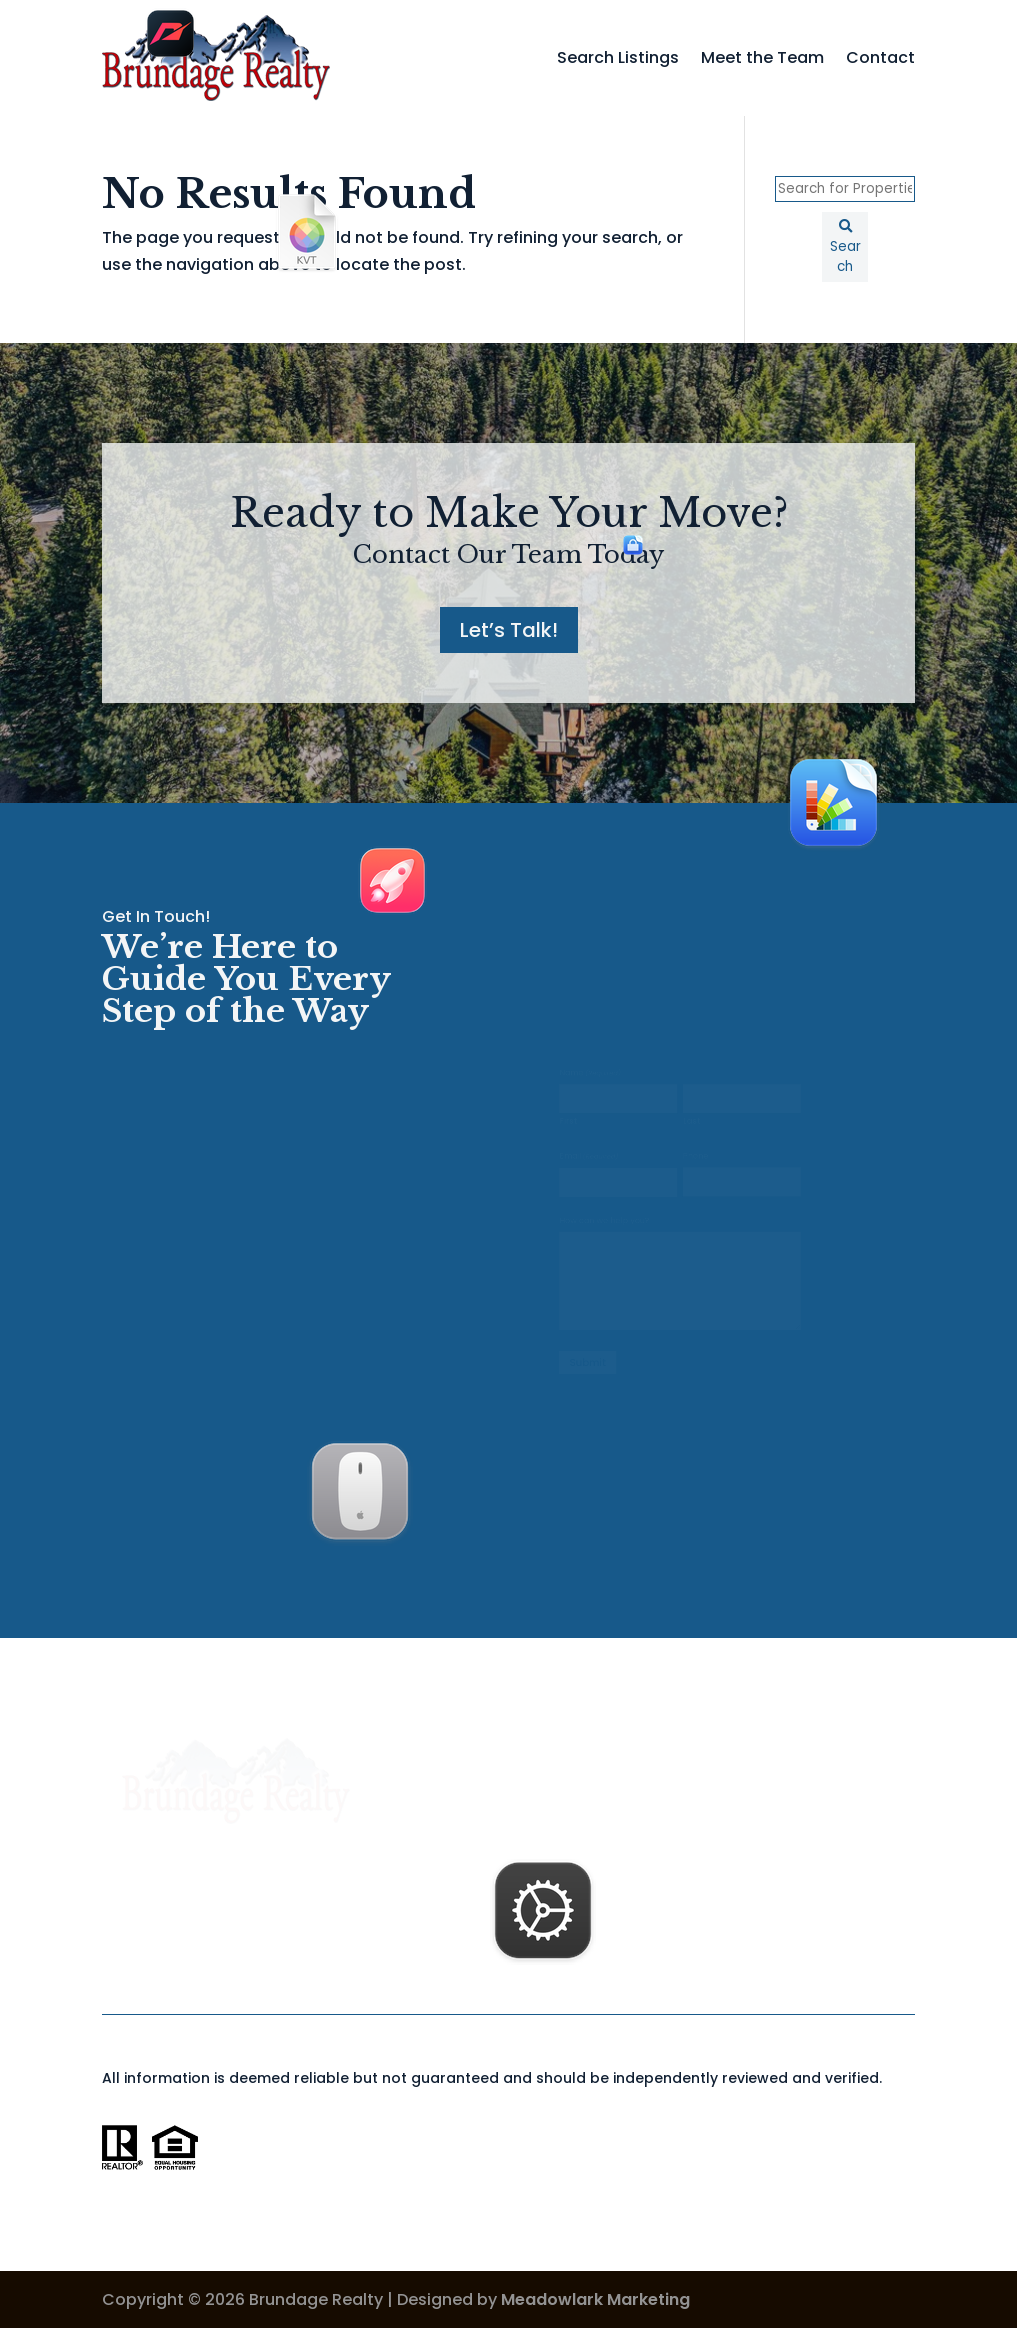 The width and height of the screenshot is (1017, 2328). I want to click on open appearance and theme settings, so click(833, 802).